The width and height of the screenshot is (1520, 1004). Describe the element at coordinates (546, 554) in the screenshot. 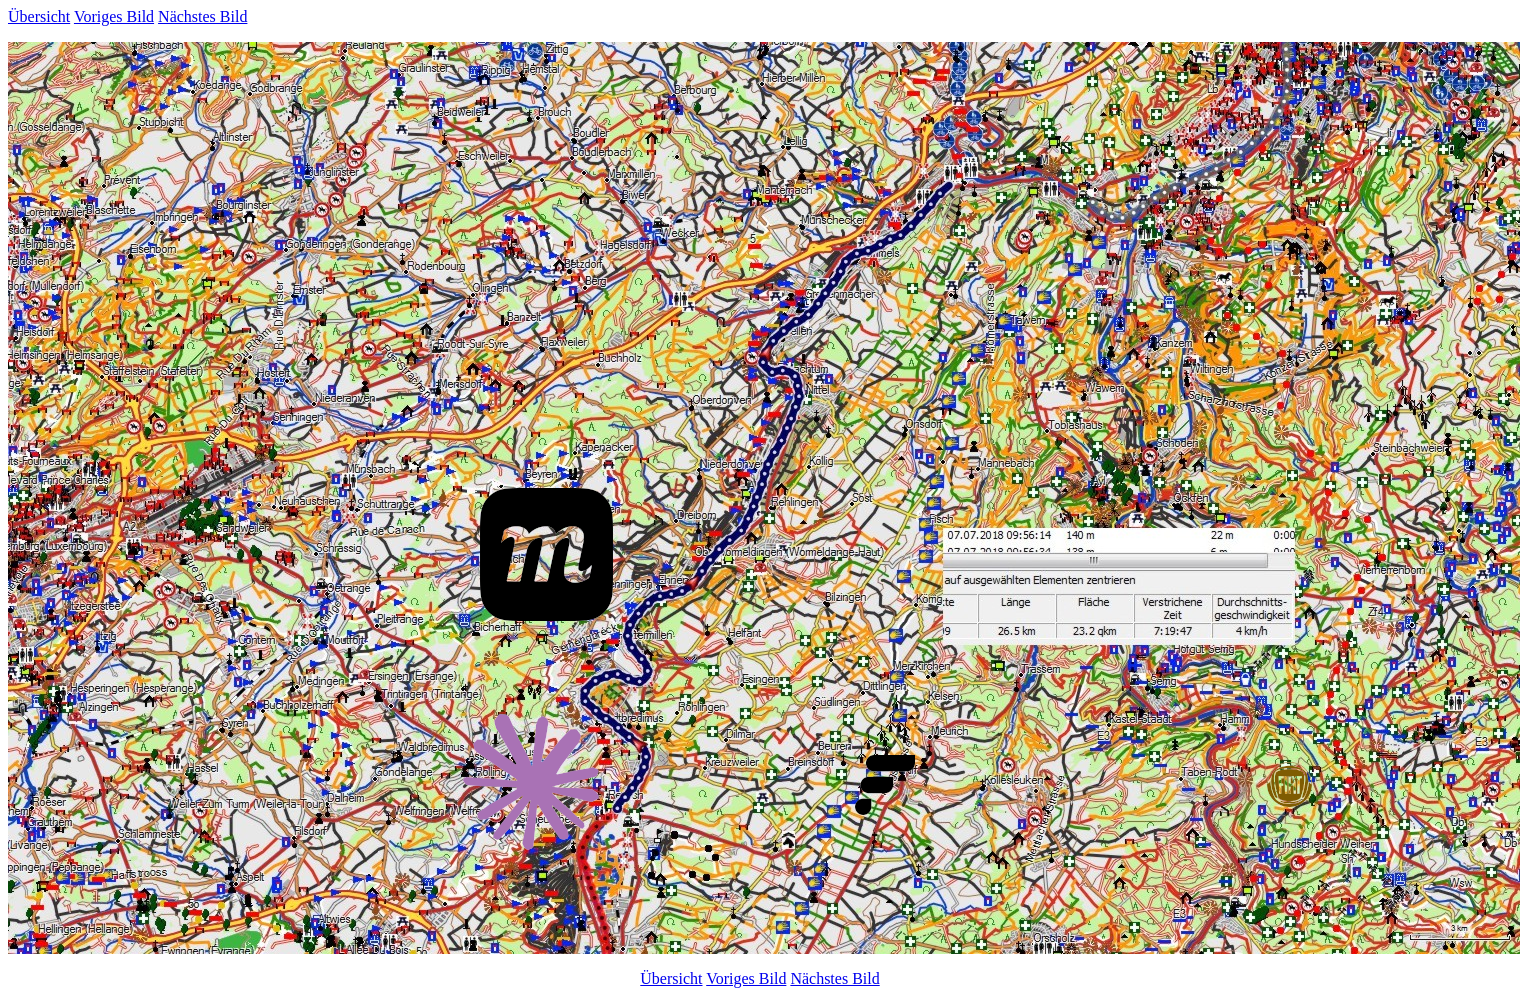

I see `open moqups wireframing and prototyping tool` at that location.